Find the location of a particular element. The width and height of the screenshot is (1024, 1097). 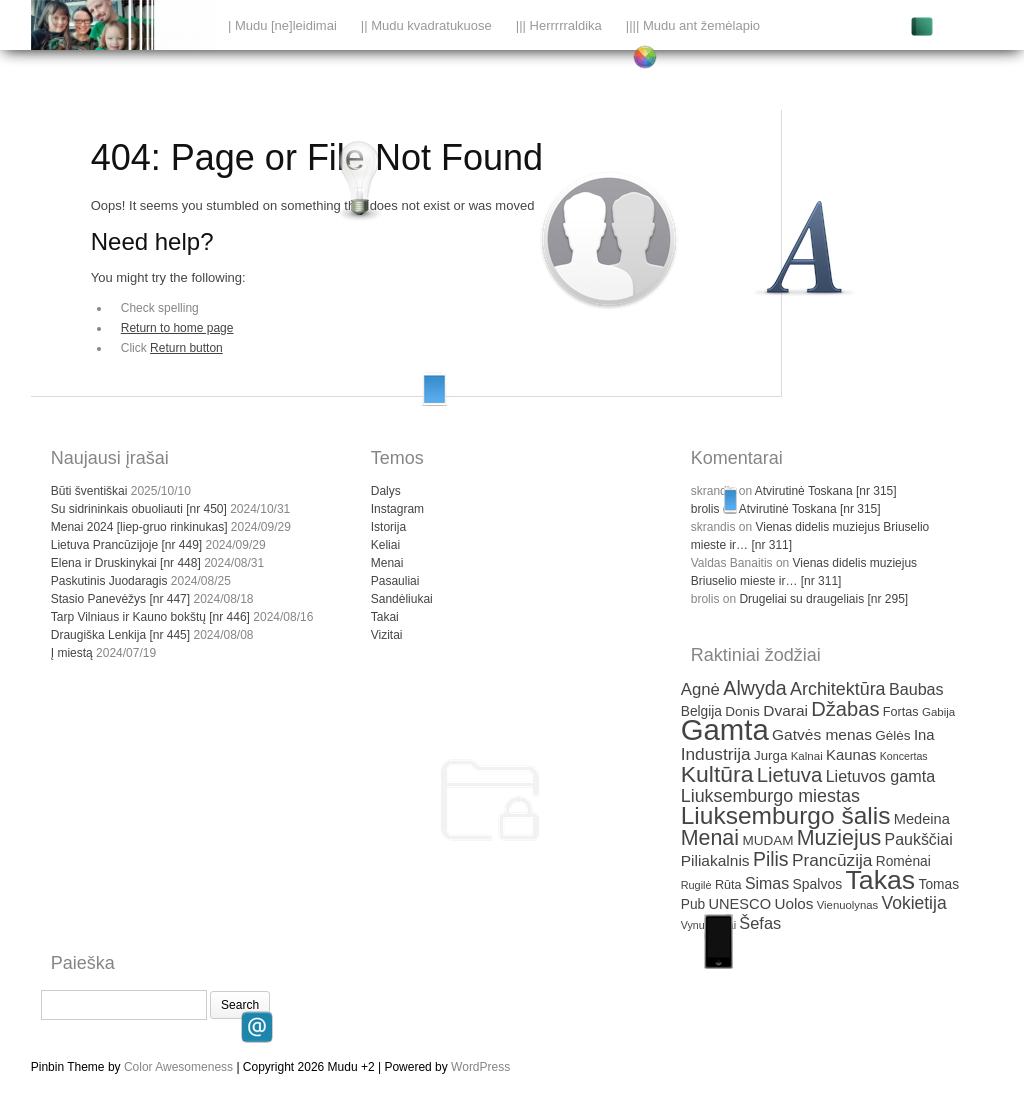

manage user groups is located at coordinates (609, 239).